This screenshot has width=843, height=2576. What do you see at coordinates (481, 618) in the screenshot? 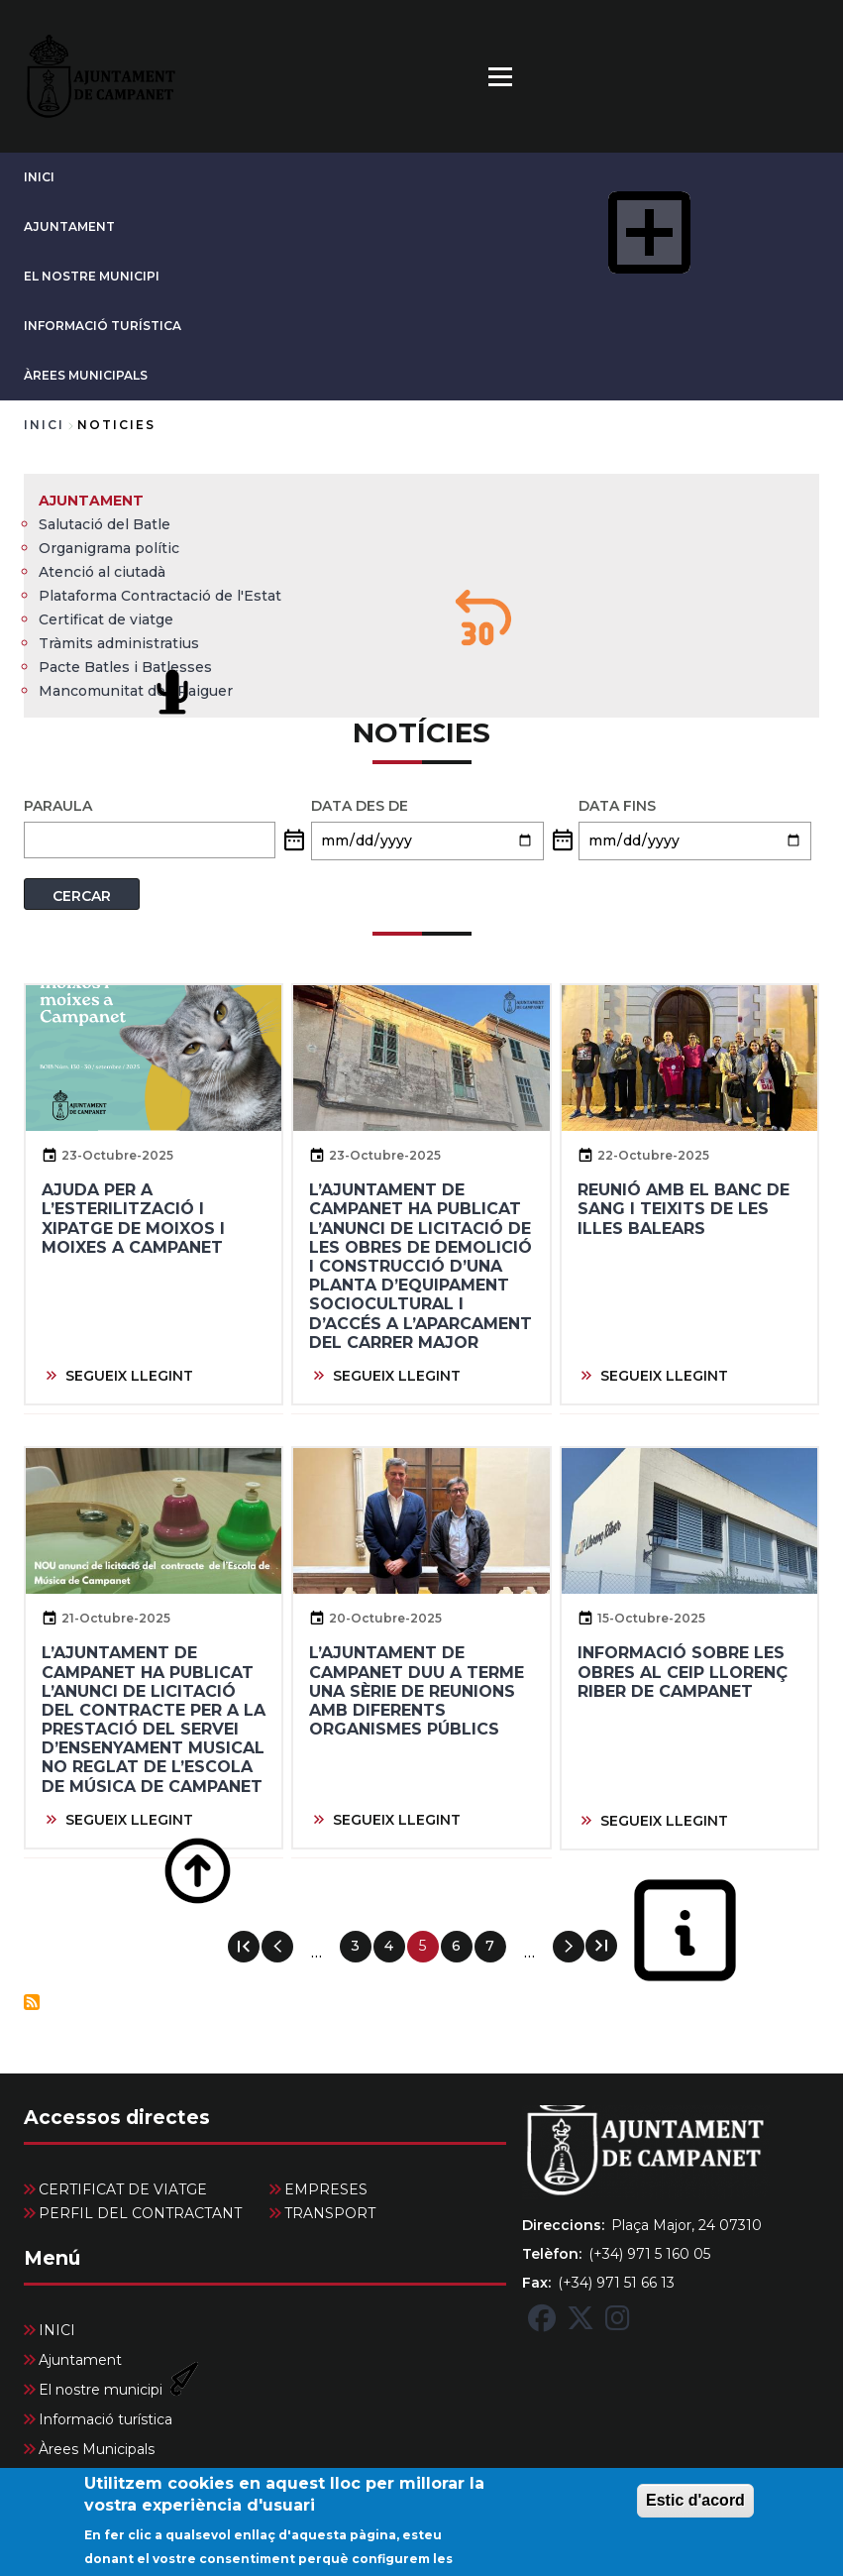
I see `skip back 30 seconds` at bounding box center [481, 618].